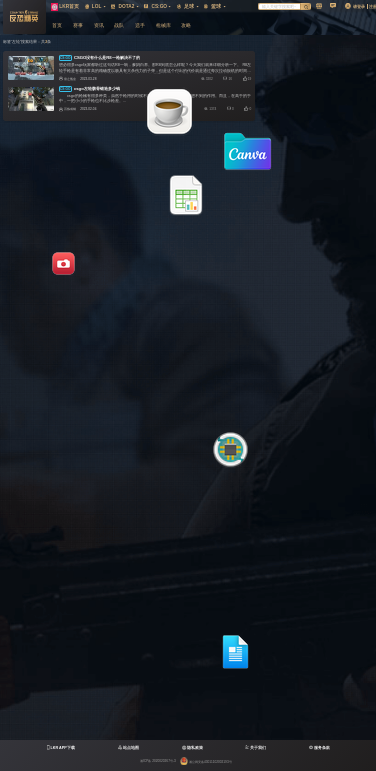  What do you see at coordinates (186, 195) in the screenshot?
I see `spreadsheet file created in openoffice calc` at bounding box center [186, 195].